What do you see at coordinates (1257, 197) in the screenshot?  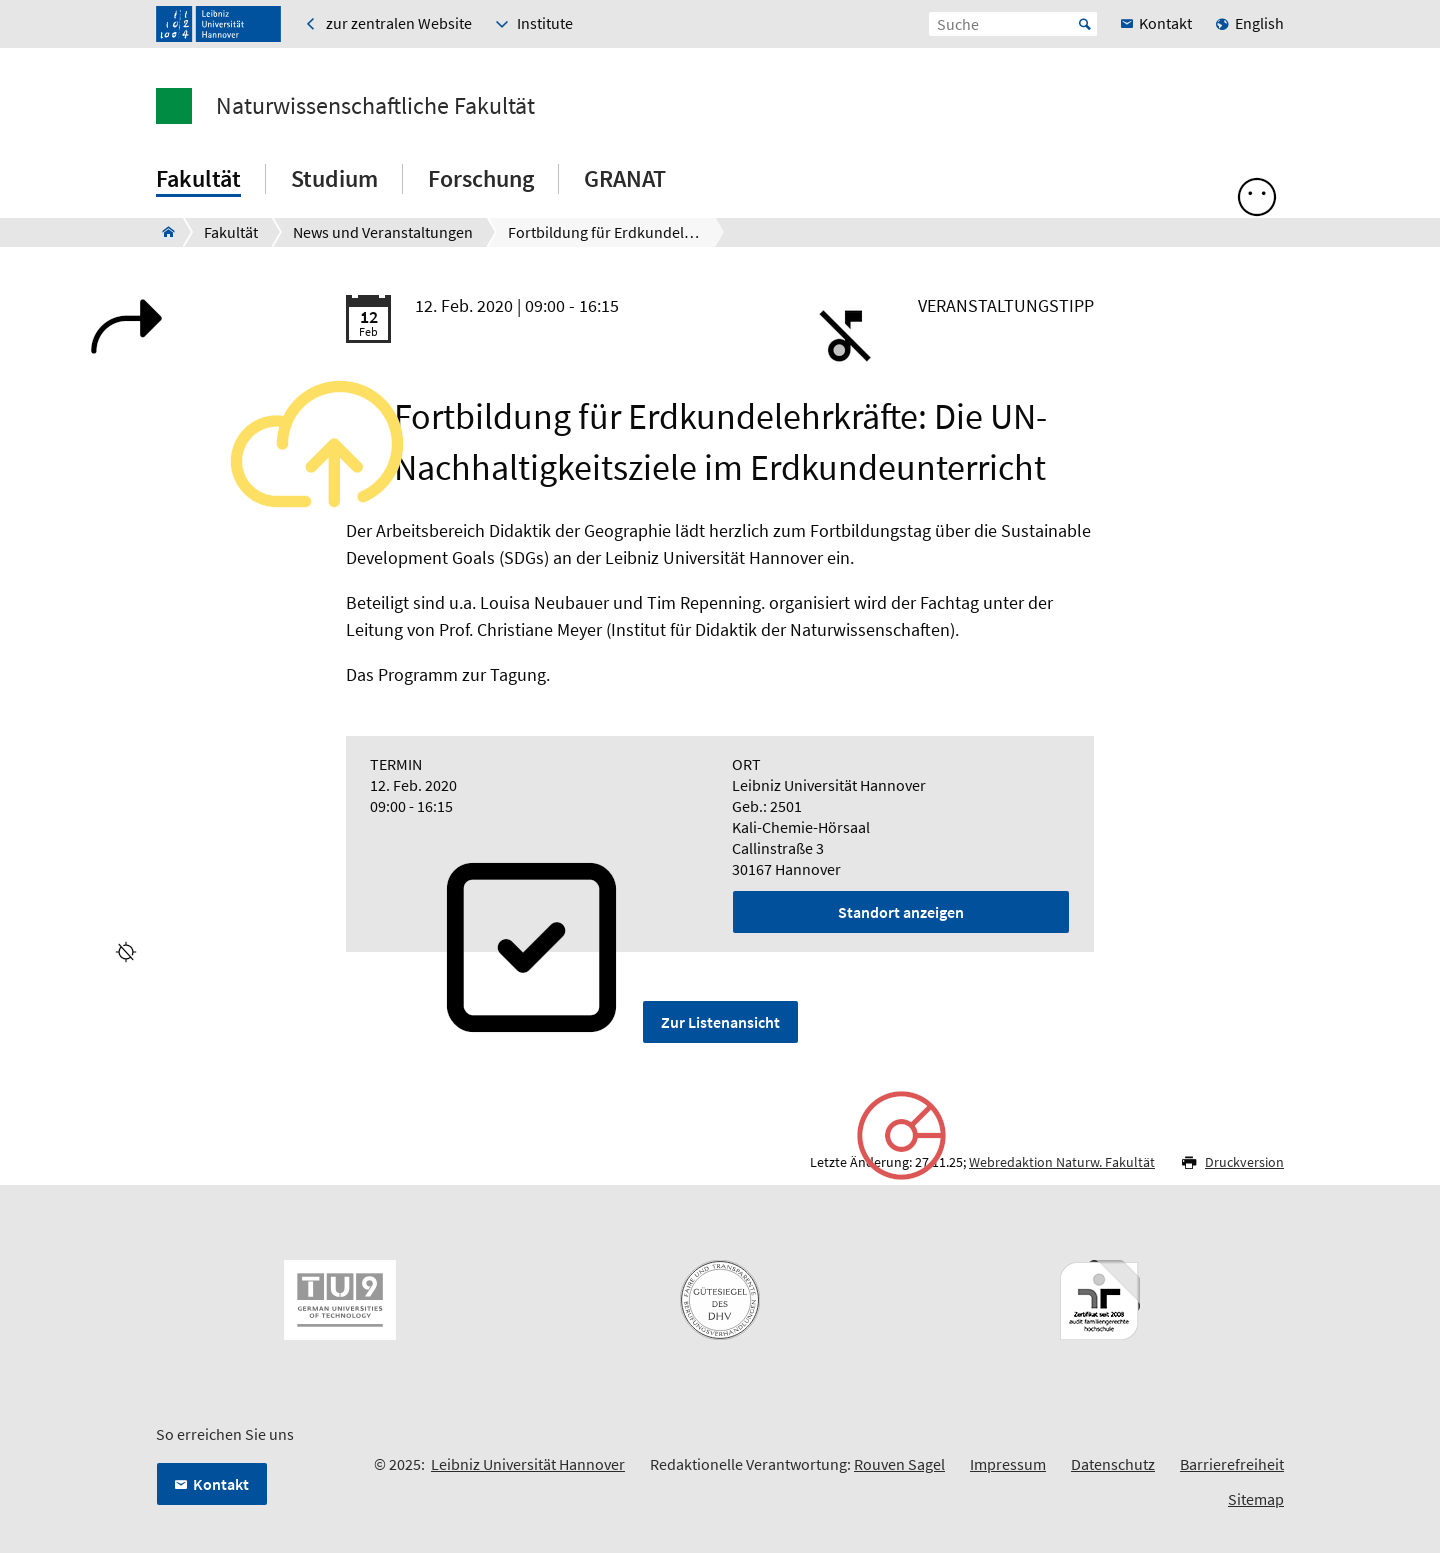 I see `neutral reaction or feedback option` at bounding box center [1257, 197].